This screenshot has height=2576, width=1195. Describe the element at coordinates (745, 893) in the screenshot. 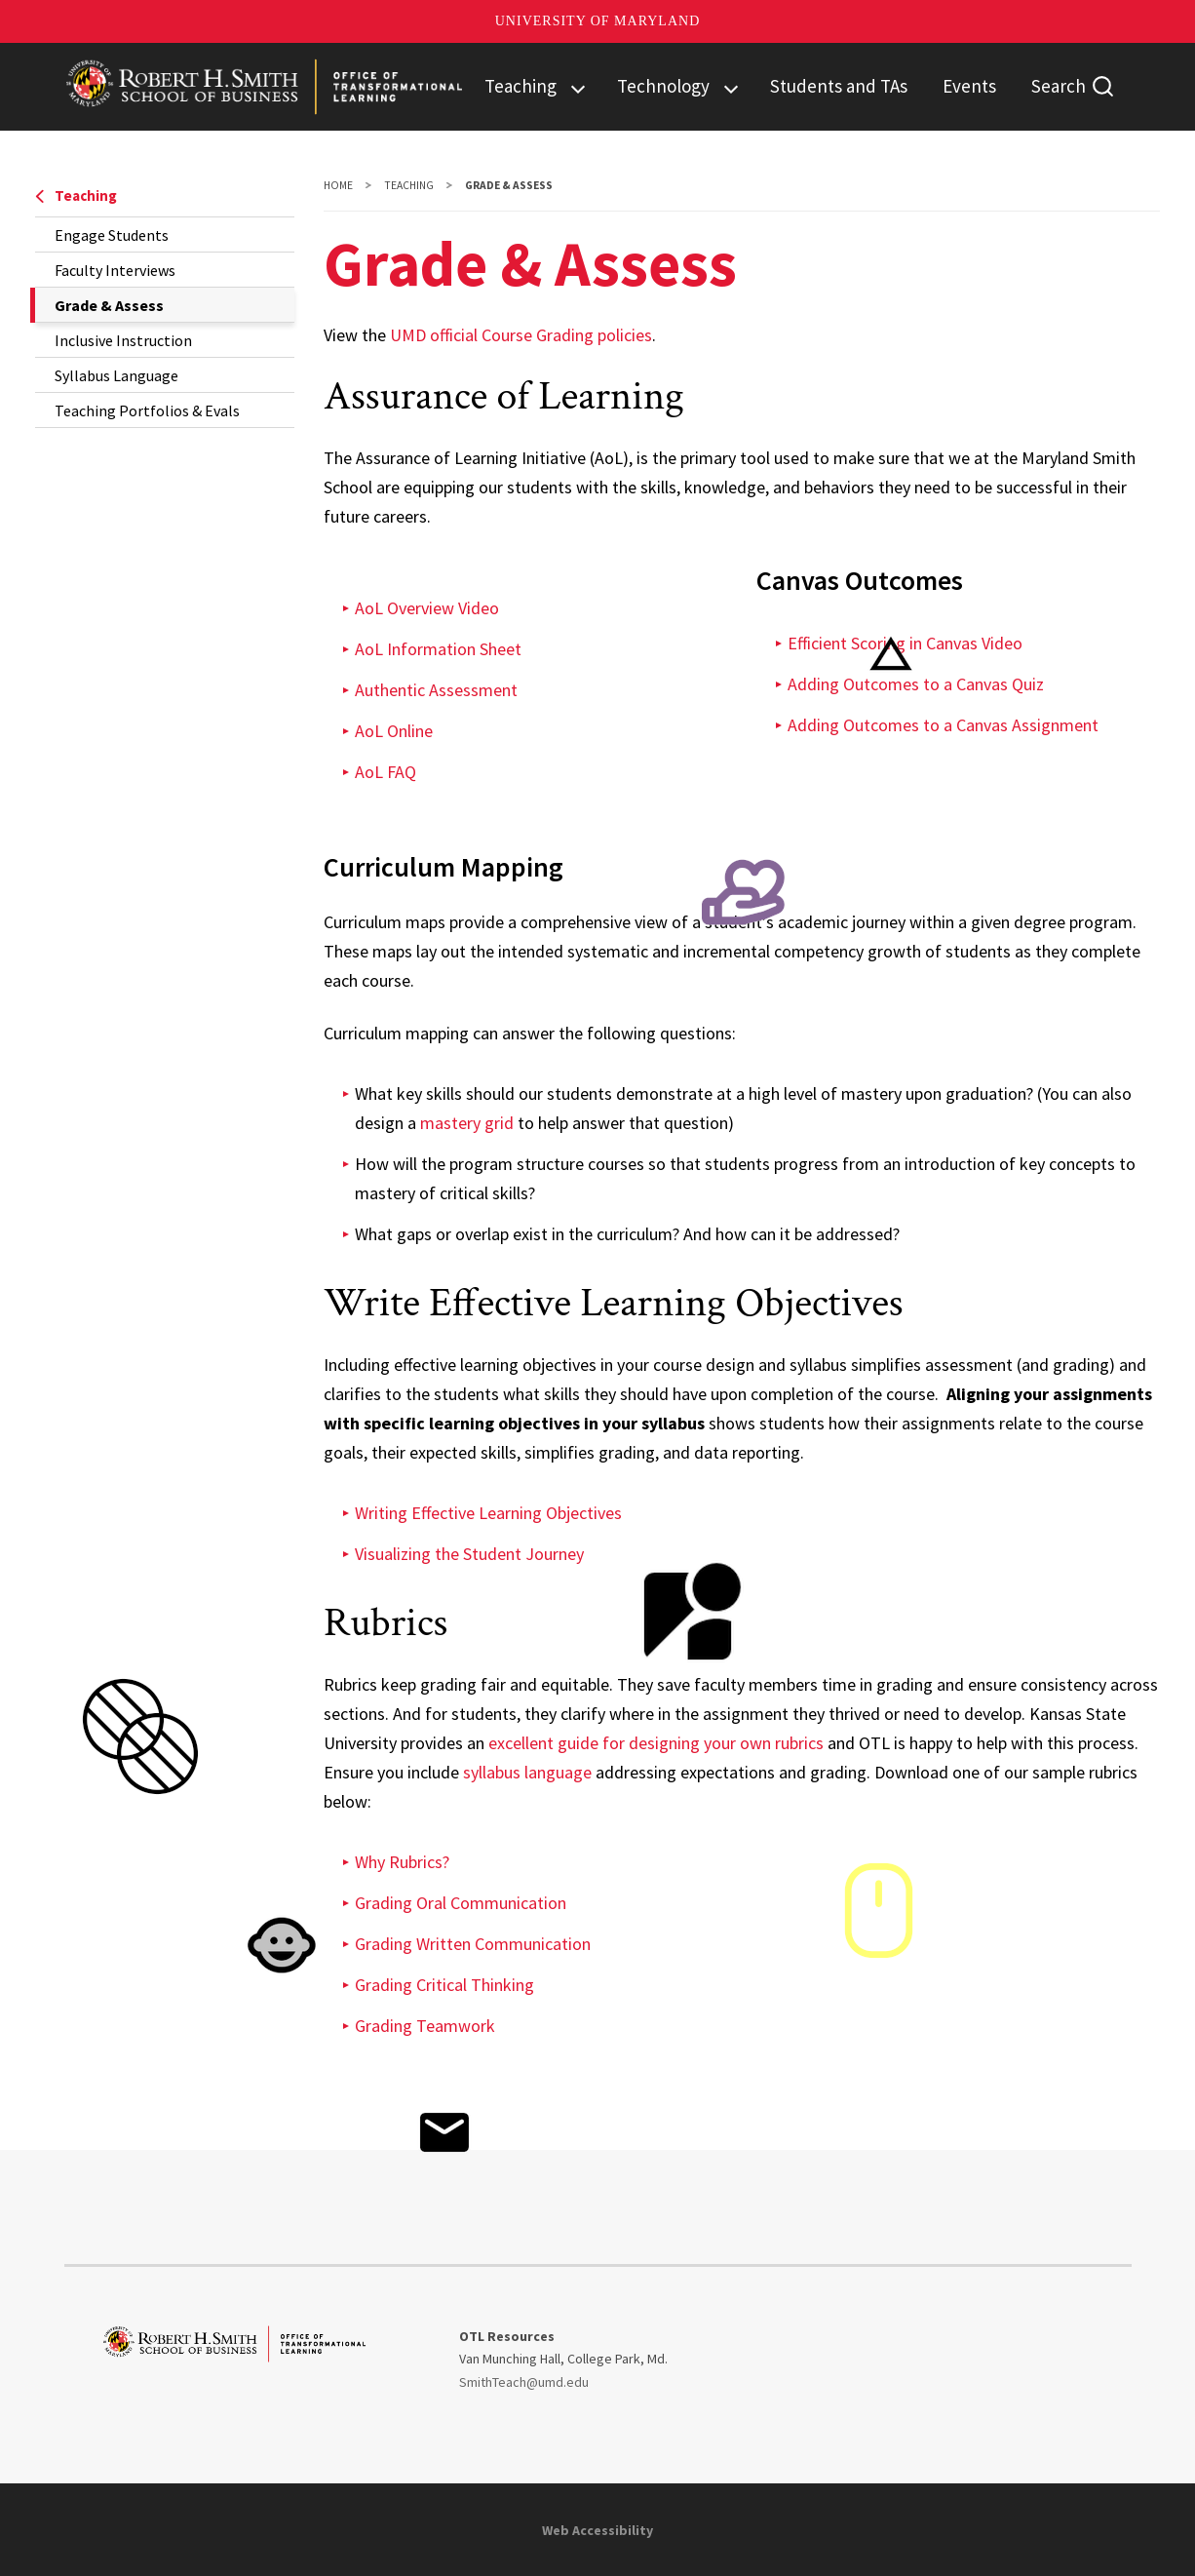

I see `donate or give to charity` at that location.